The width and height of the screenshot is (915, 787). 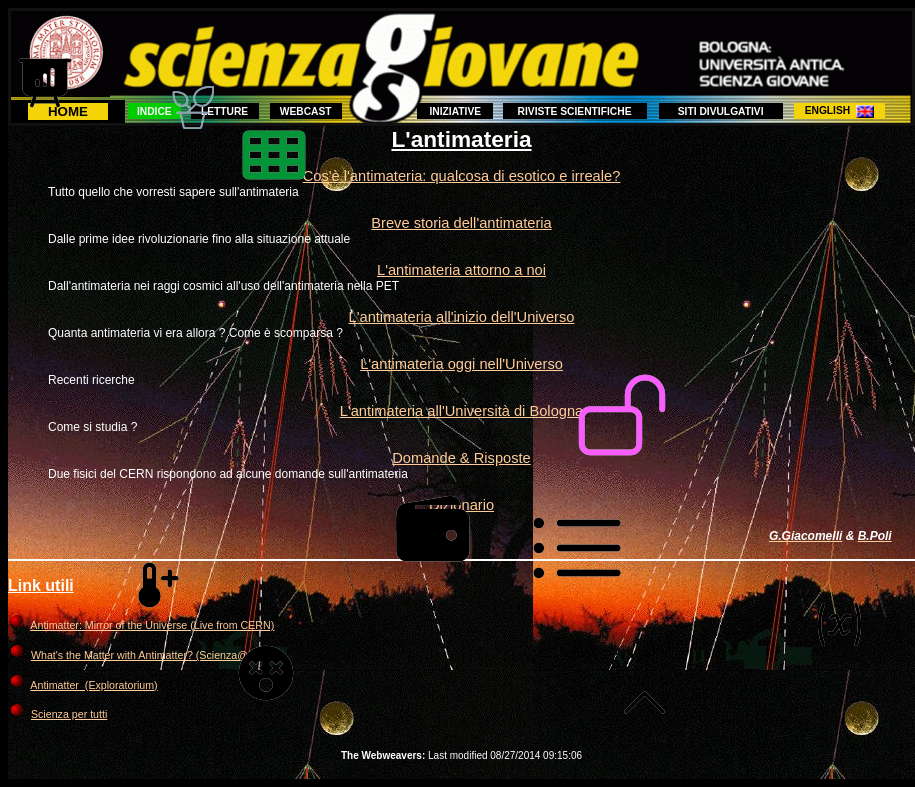 I want to click on open app grid or launcher, so click(x=274, y=155).